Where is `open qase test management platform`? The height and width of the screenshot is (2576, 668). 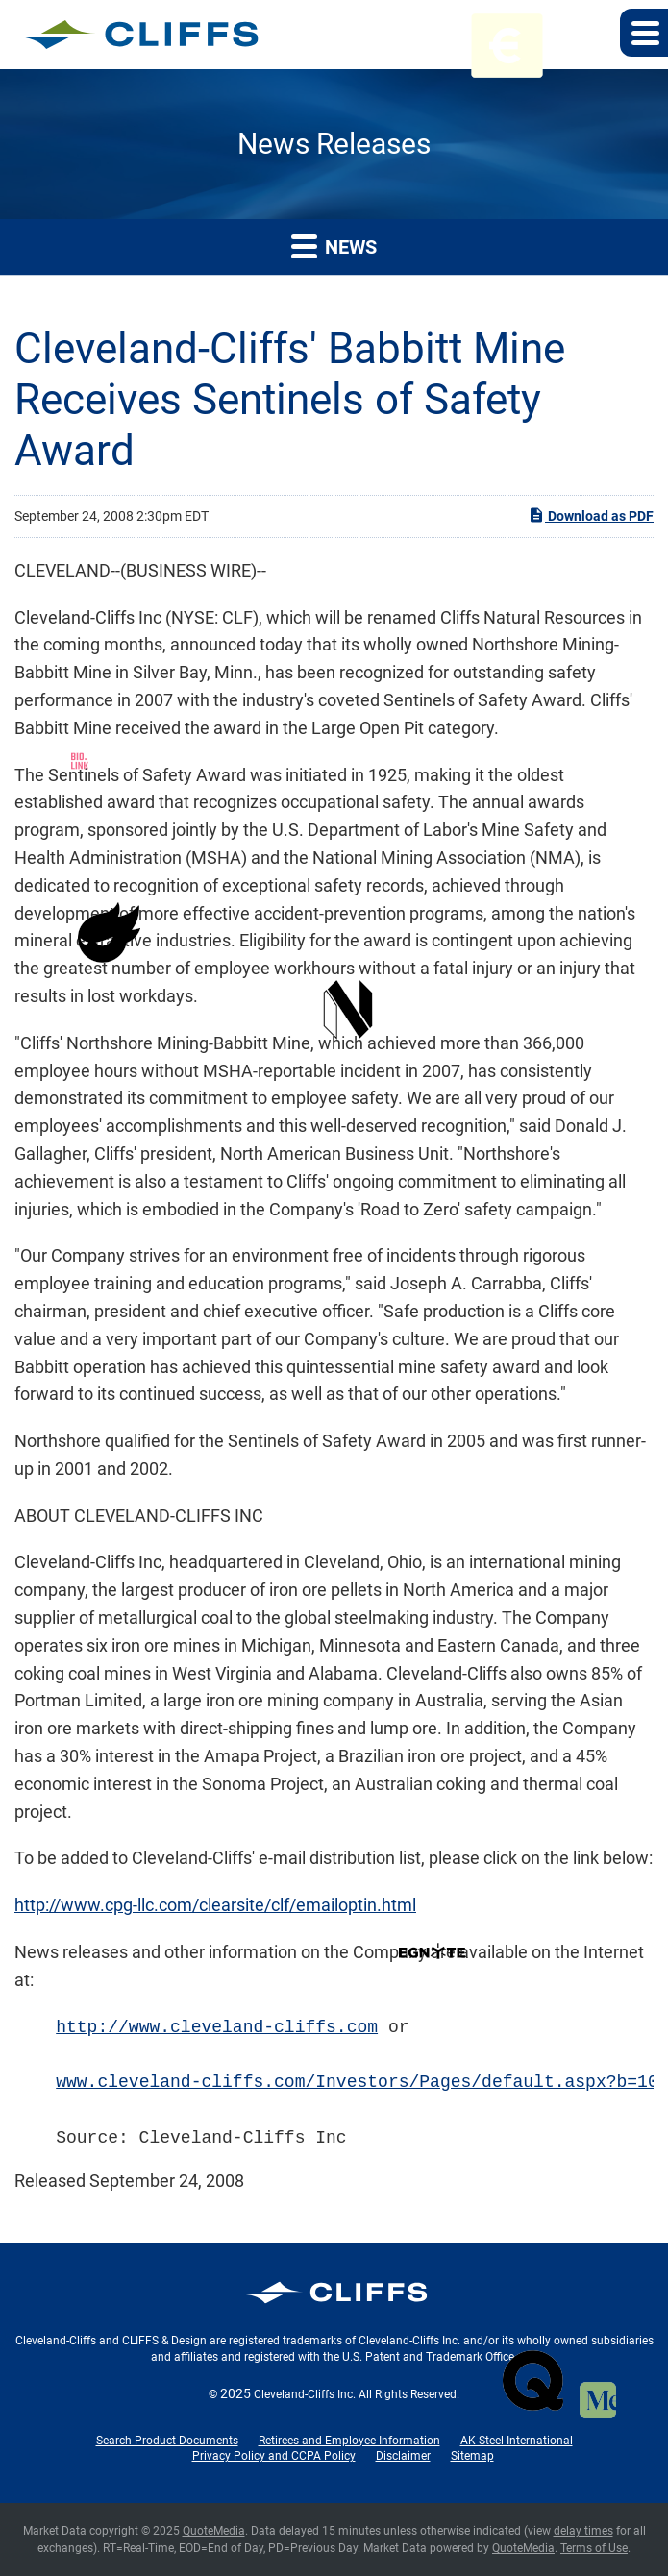
open qase test management platform is located at coordinates (532, 2380).